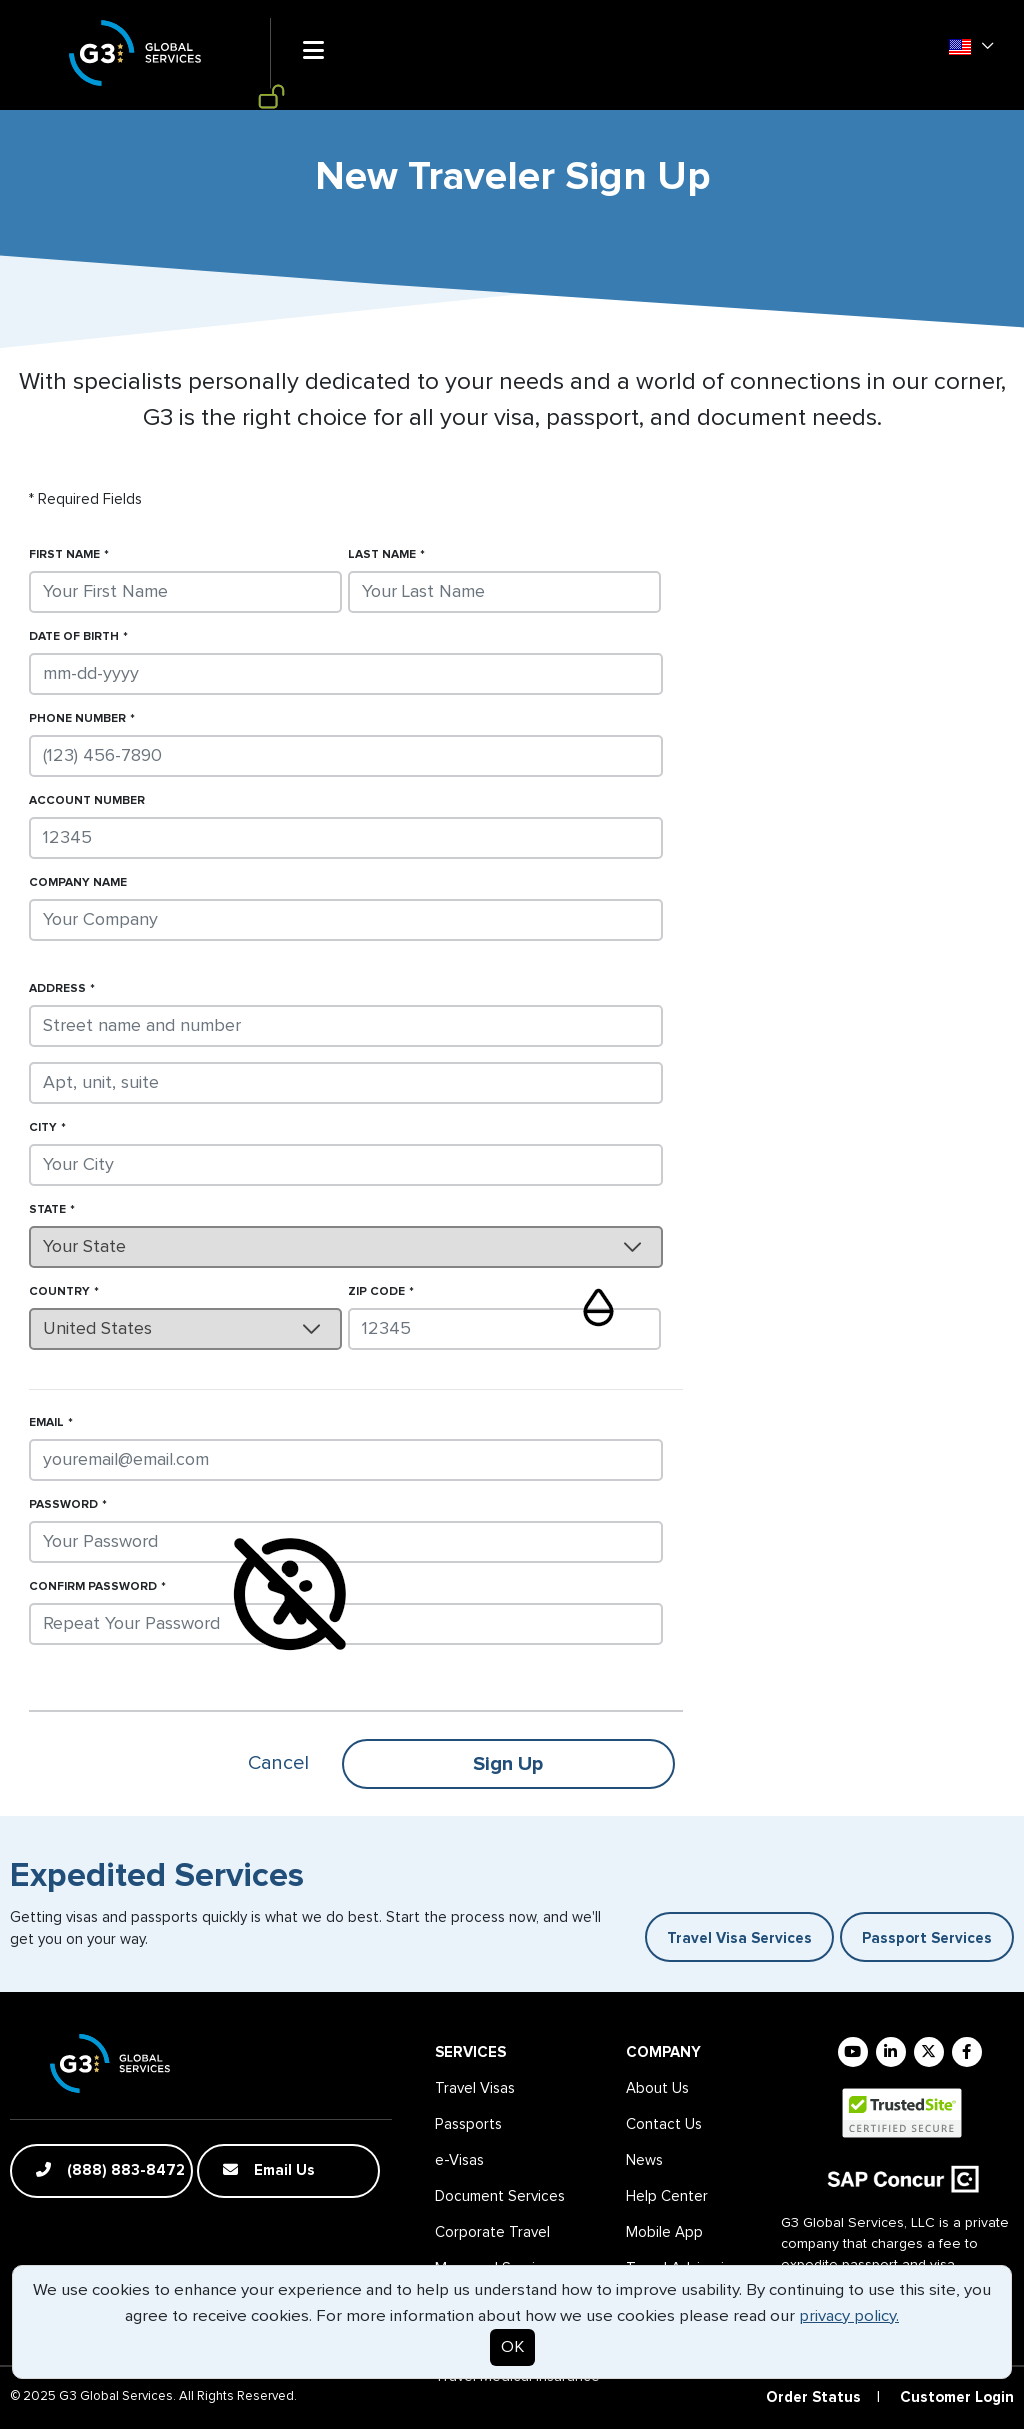  I want to click on indicates partial fill or half capacity, so click(598, 1307).